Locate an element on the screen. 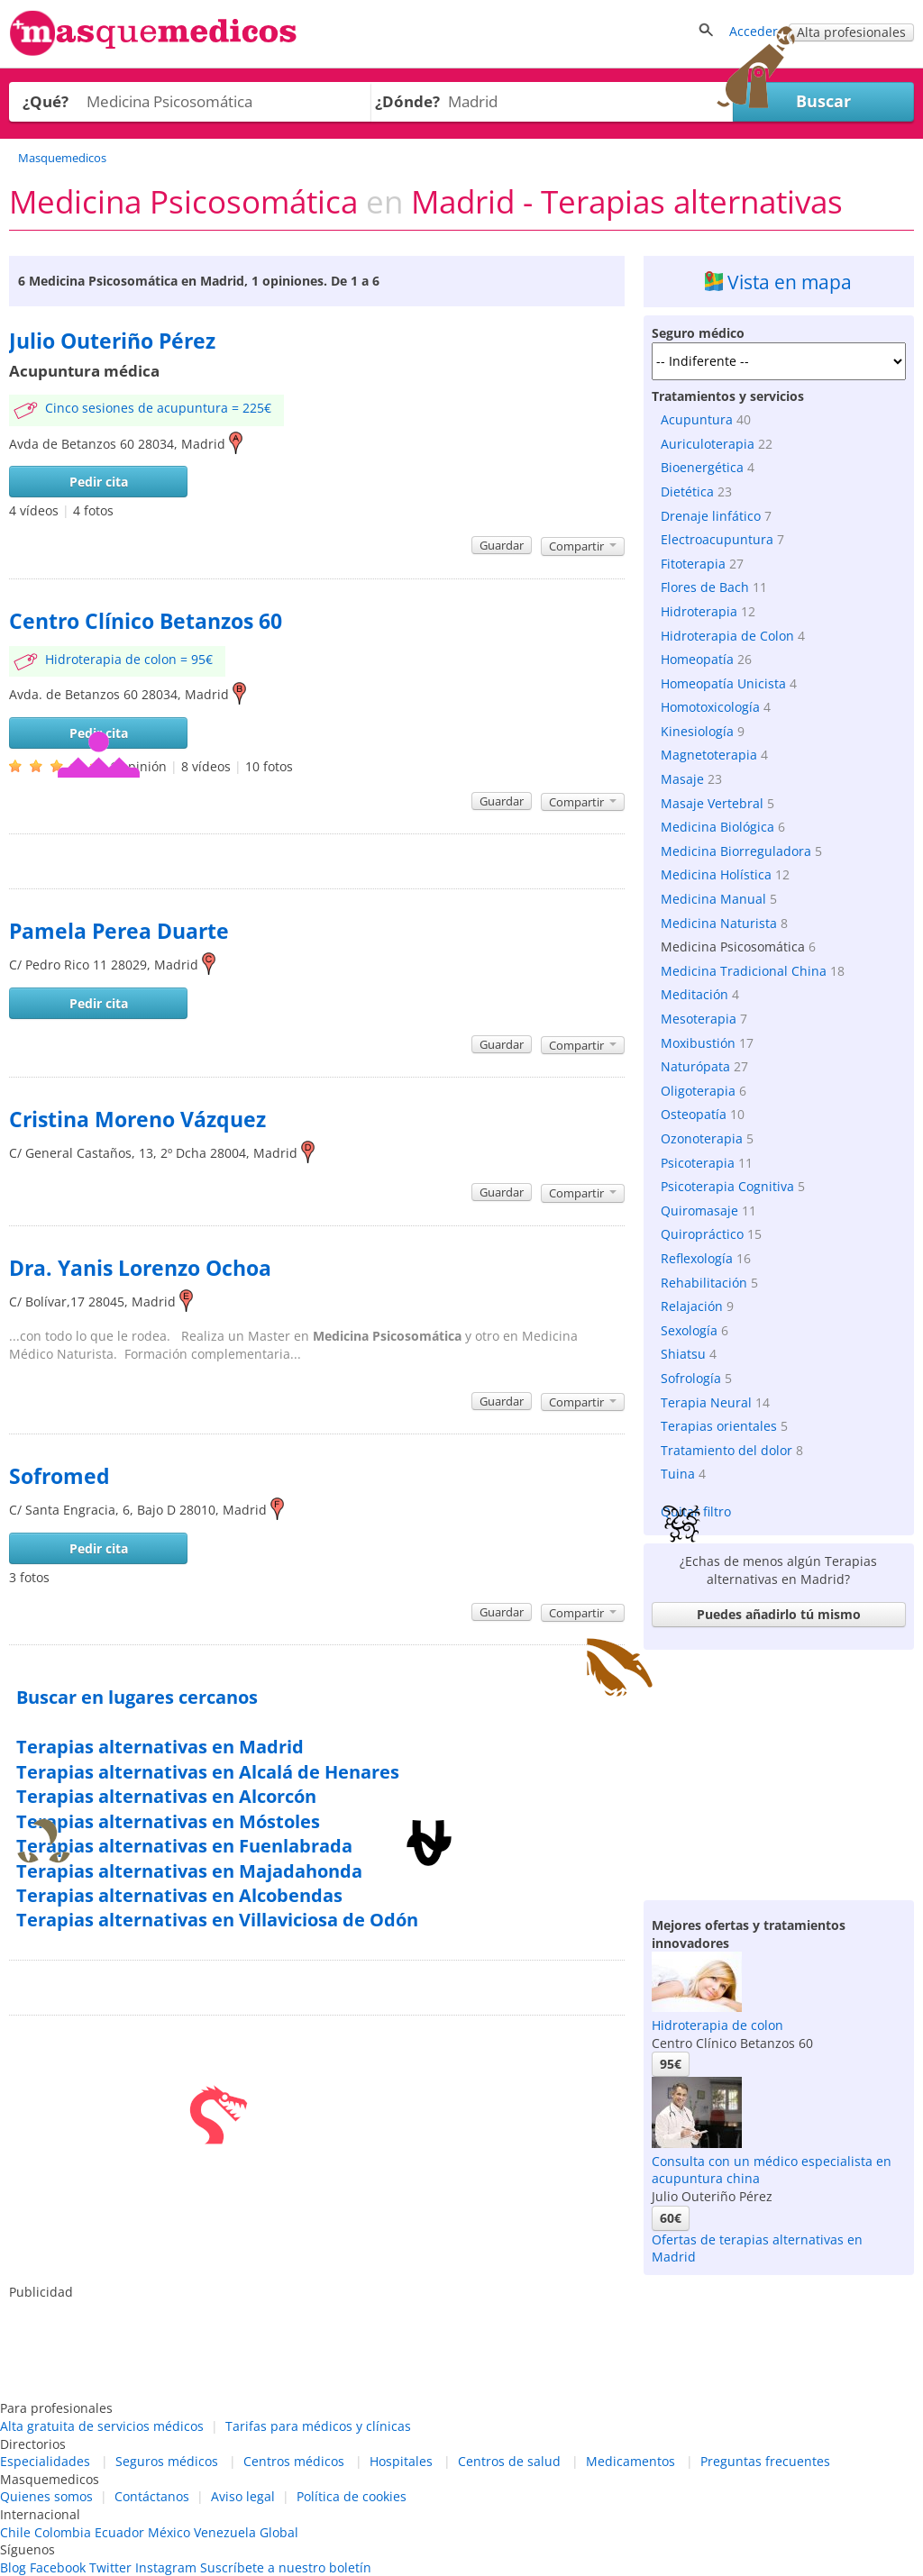 The image size is (923, 2576). launch a stunt or action mini-game is located at coordinates (758, 67).